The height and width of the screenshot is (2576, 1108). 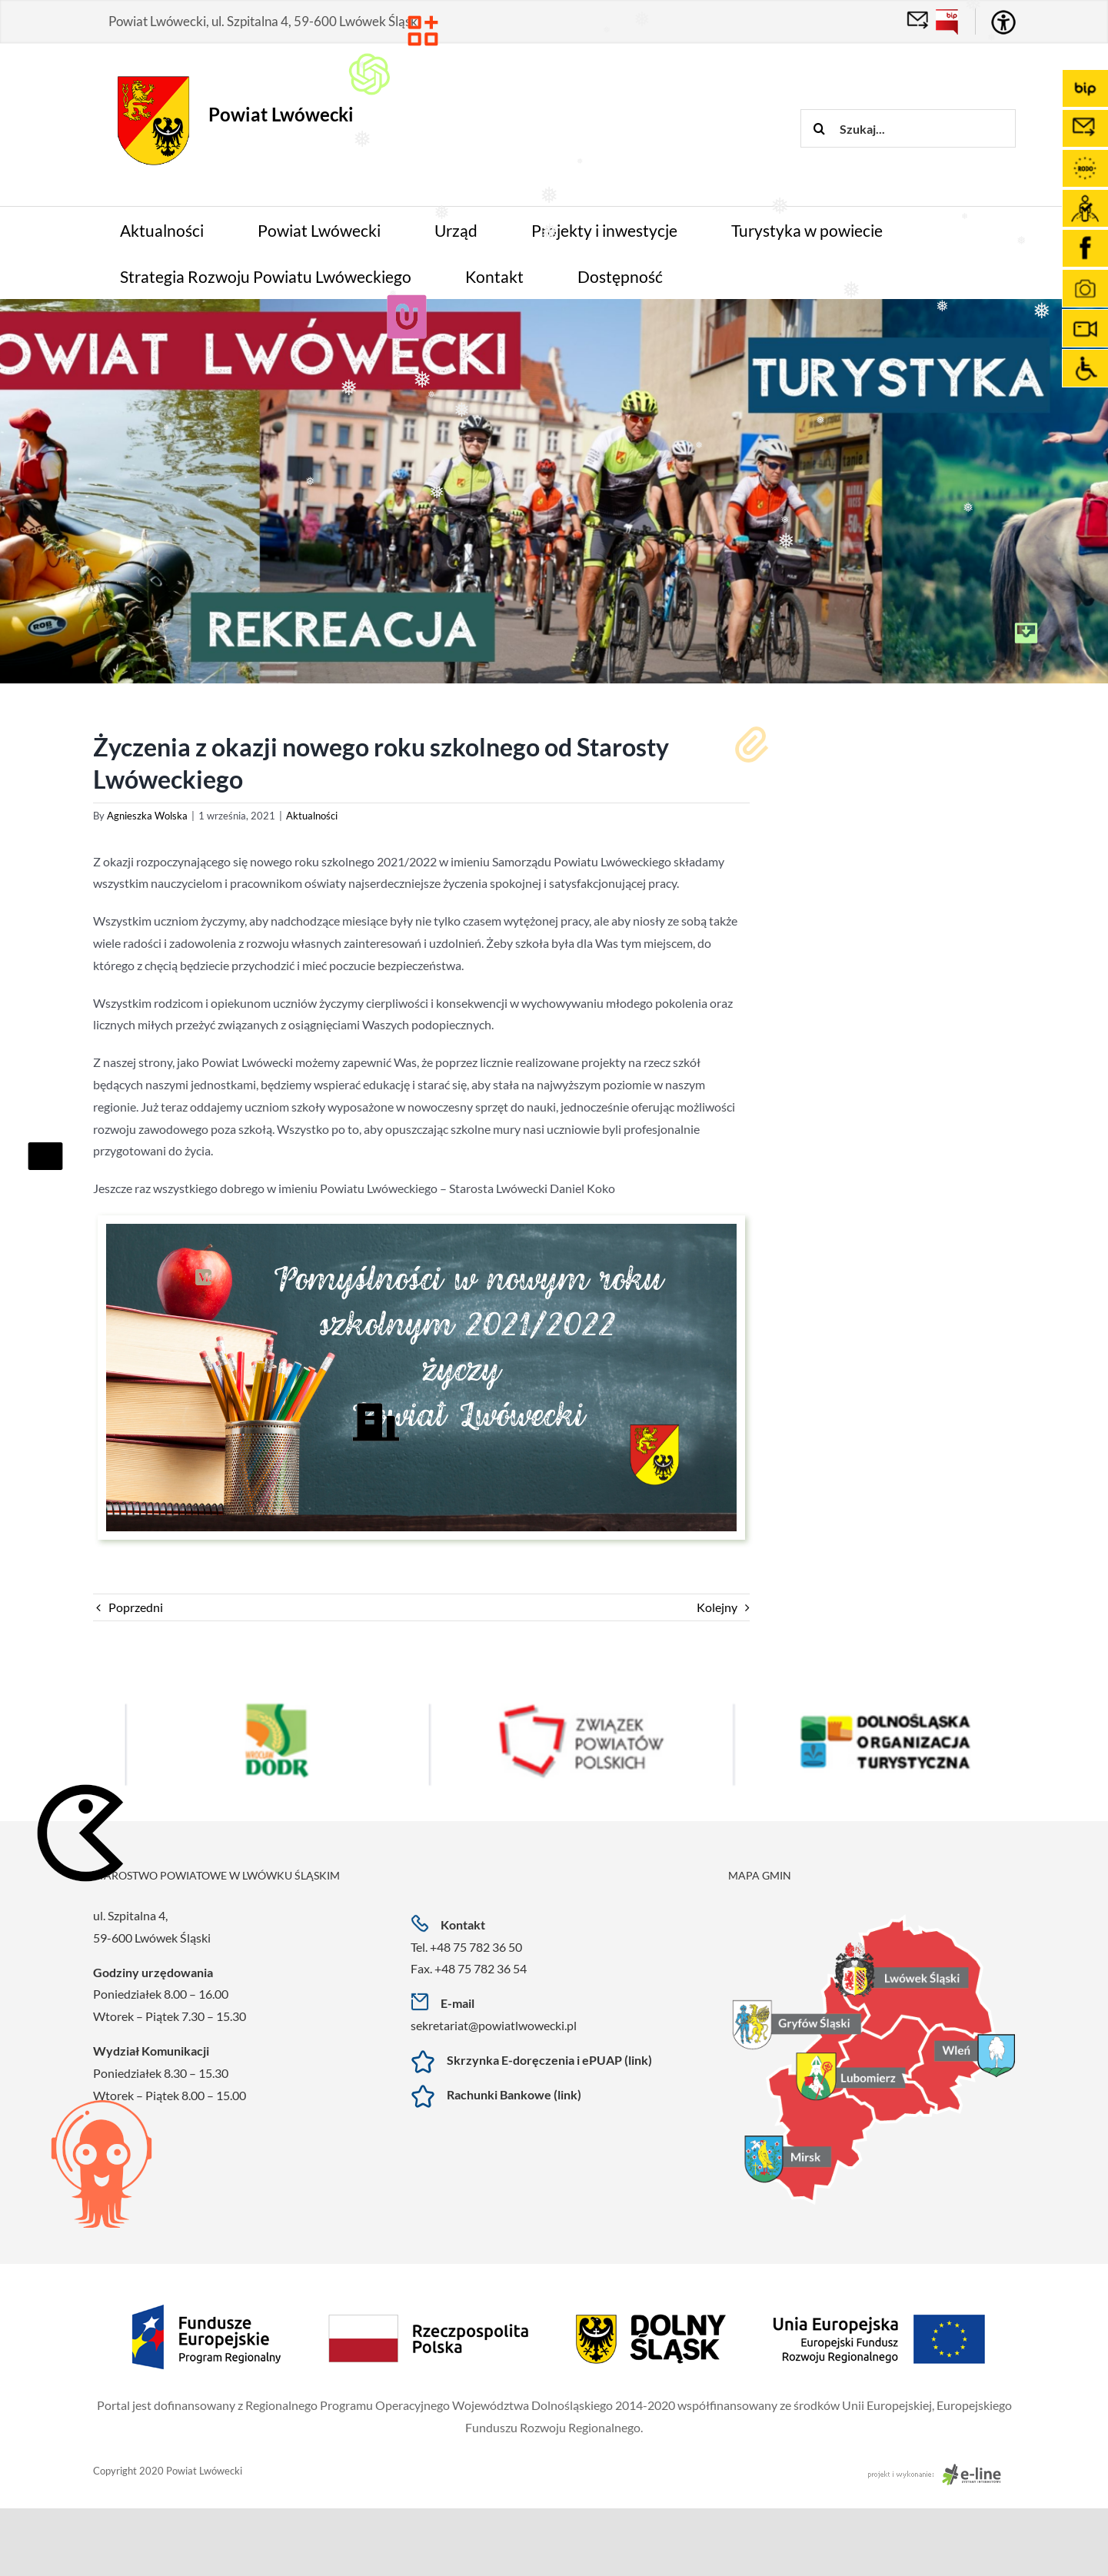 I want to click on argo cd logo - a gitops continuous delivery tool, so click(x=101, y=2164).